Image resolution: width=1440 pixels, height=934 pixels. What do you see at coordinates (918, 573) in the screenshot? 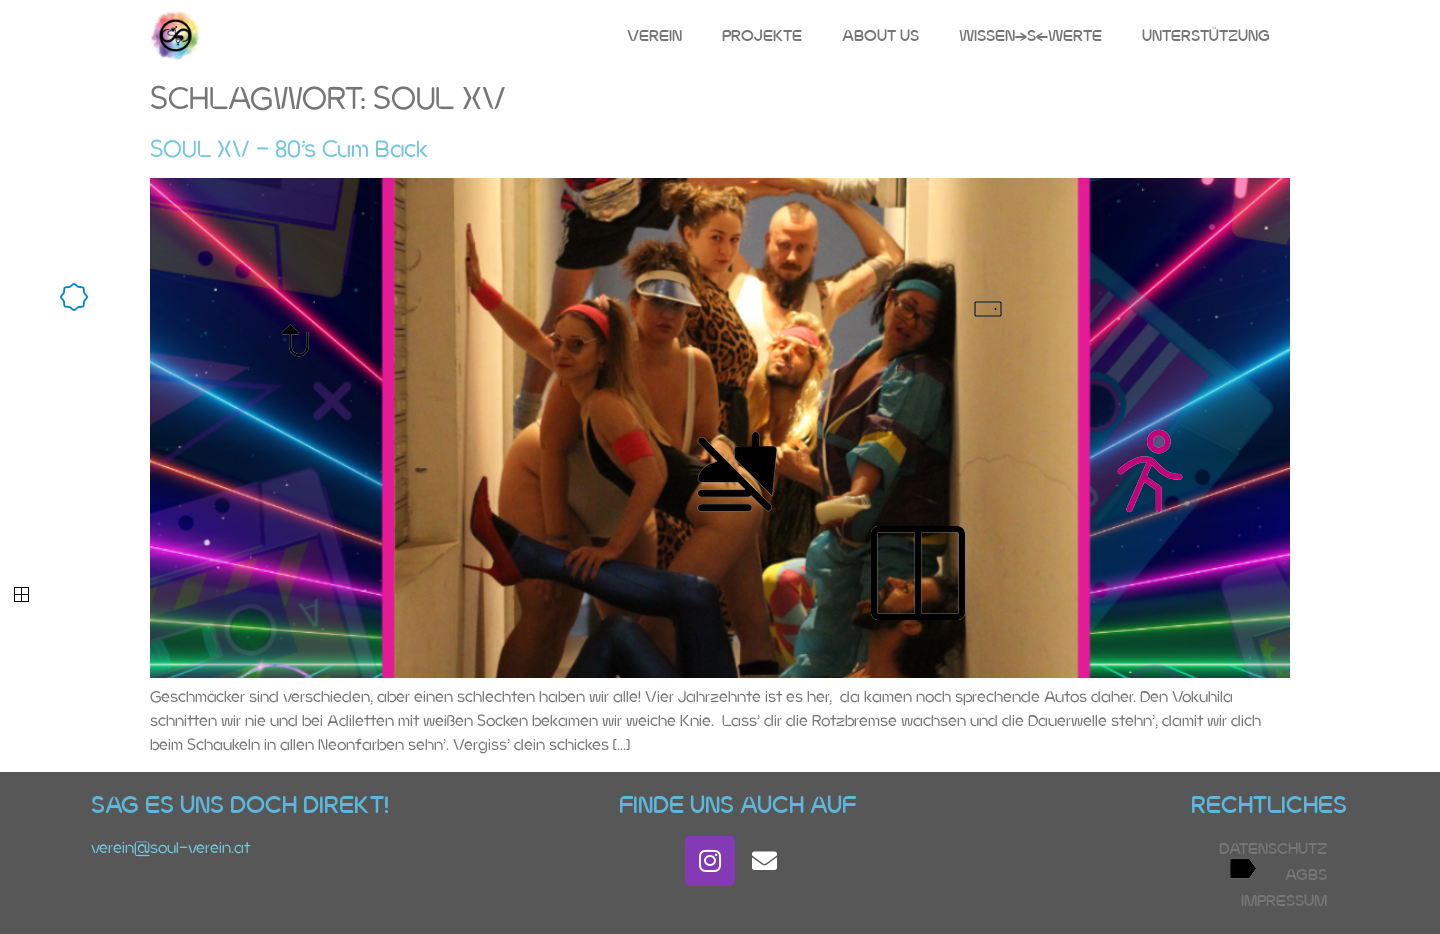
I see `split view horizontally into two panels` at bounding box center [918, 573].